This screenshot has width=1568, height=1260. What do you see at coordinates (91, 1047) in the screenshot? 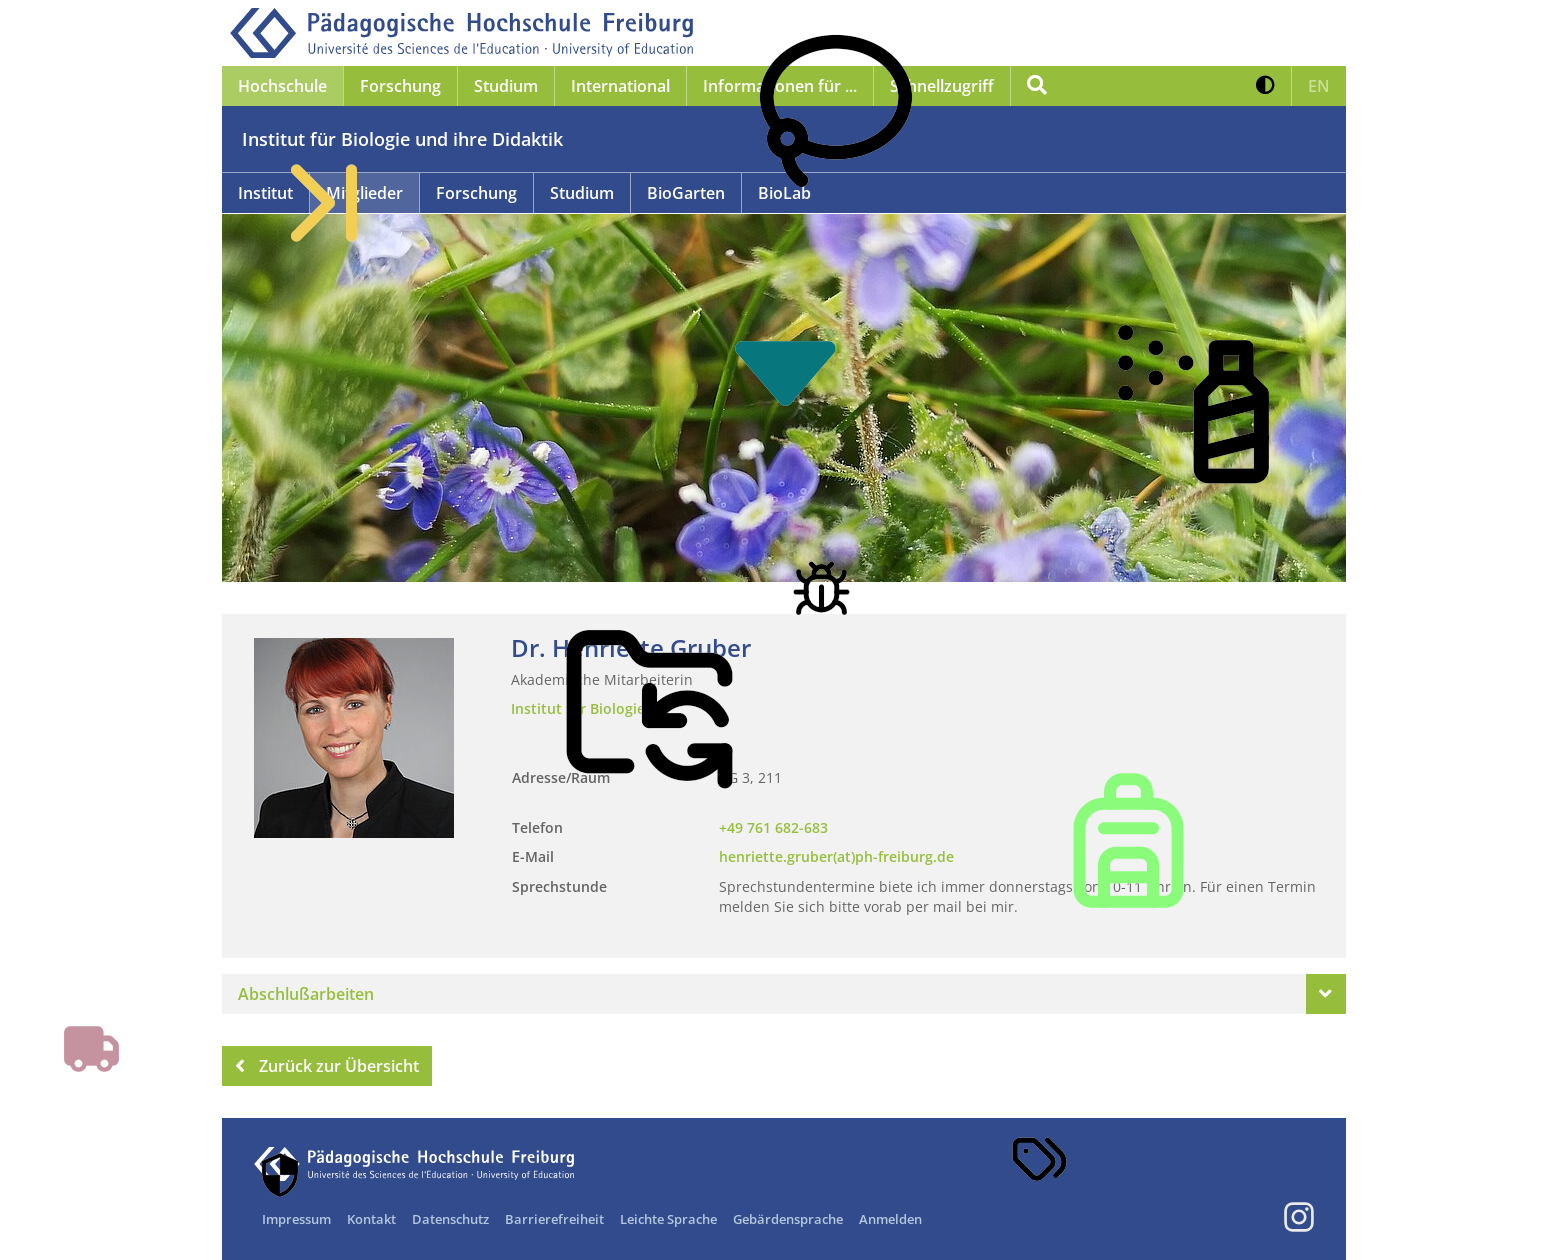
I see `view shipping or delivery status` at bounding box center [91, 1047].